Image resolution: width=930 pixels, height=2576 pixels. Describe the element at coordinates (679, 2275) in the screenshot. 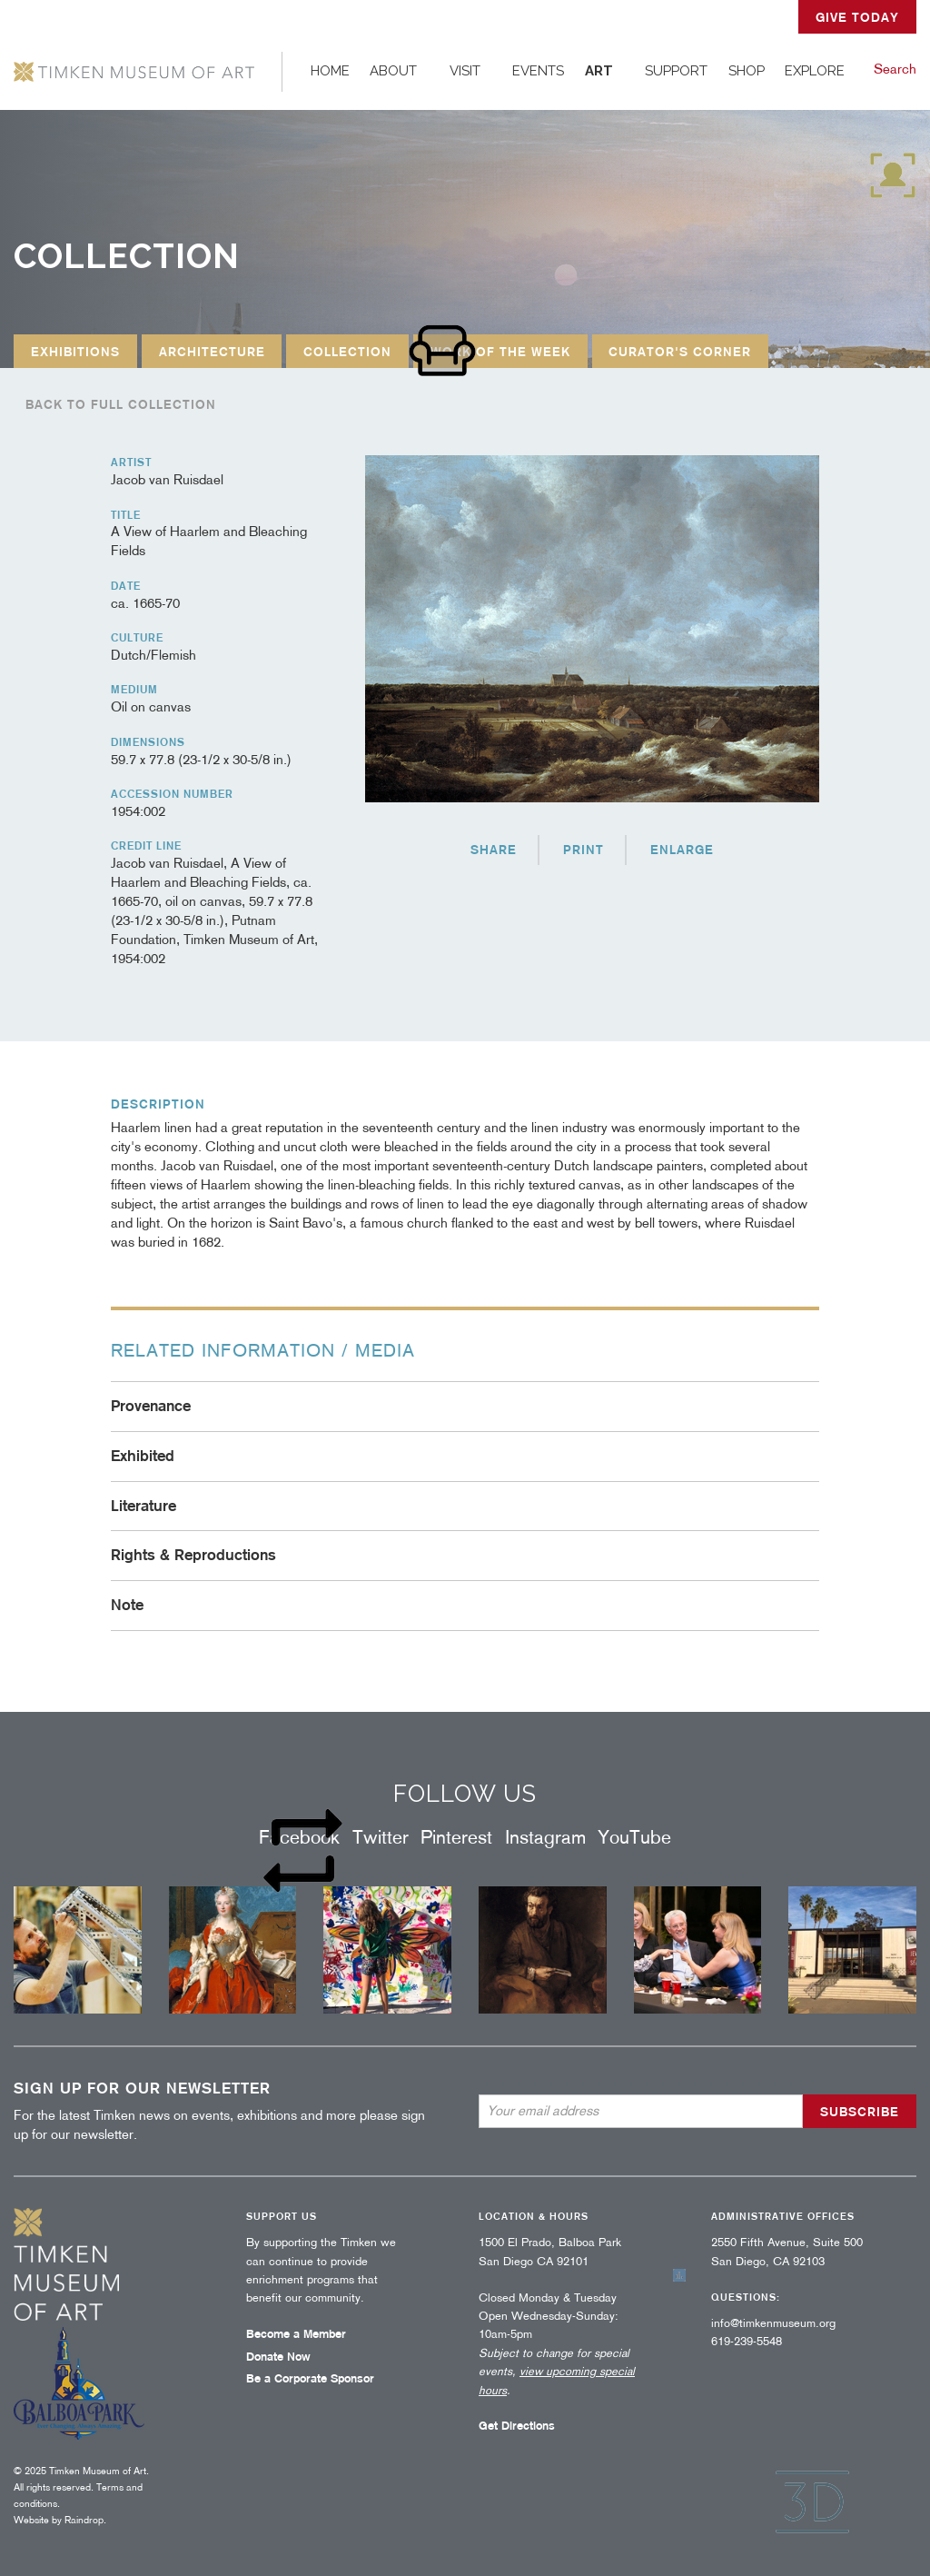

I see `view poll results or voting data` at that location.